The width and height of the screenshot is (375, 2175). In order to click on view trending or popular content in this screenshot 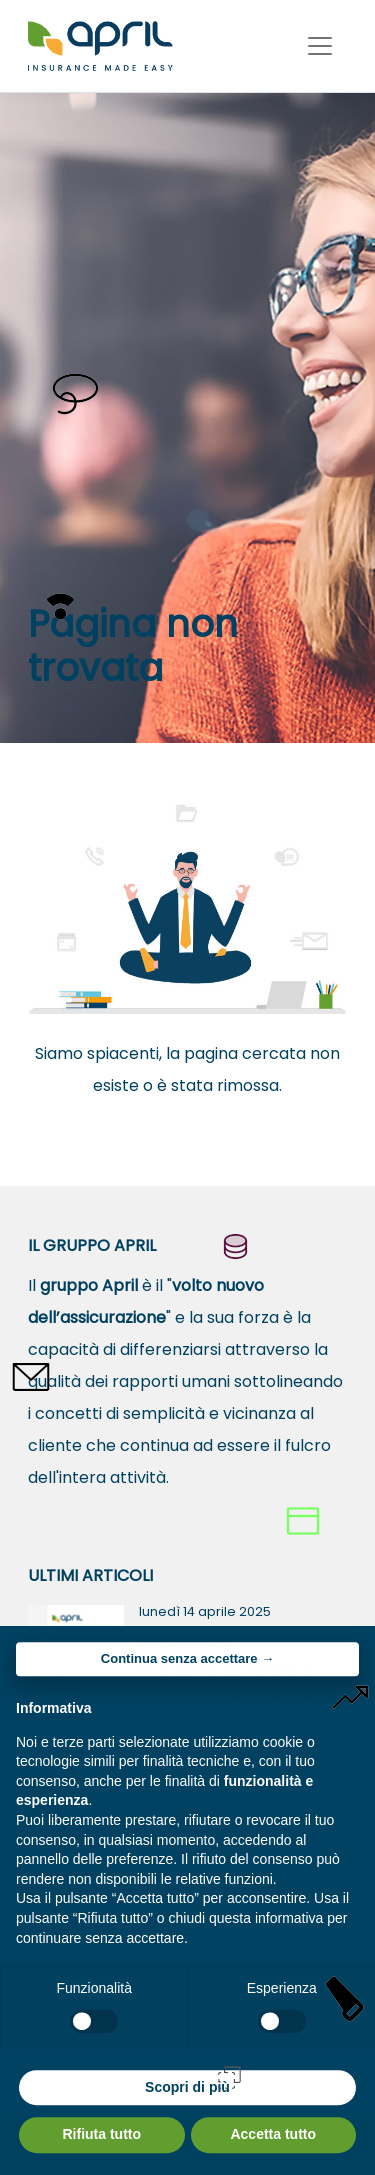, I will do `click(350, 1698)`.